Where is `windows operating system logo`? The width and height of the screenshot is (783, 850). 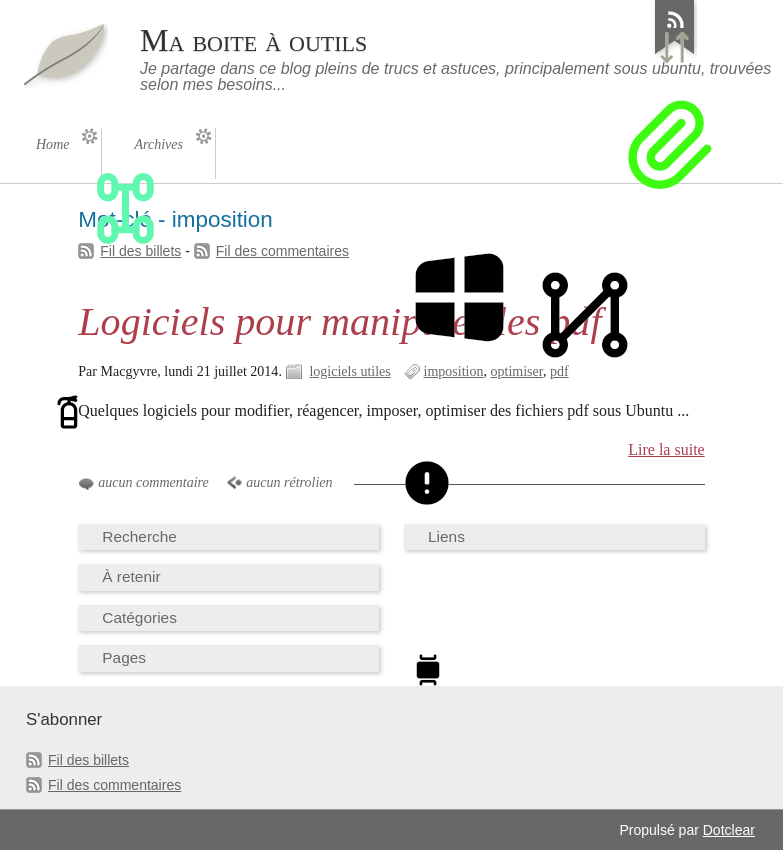 windows operating system logo is located at coordinates (459, 297).